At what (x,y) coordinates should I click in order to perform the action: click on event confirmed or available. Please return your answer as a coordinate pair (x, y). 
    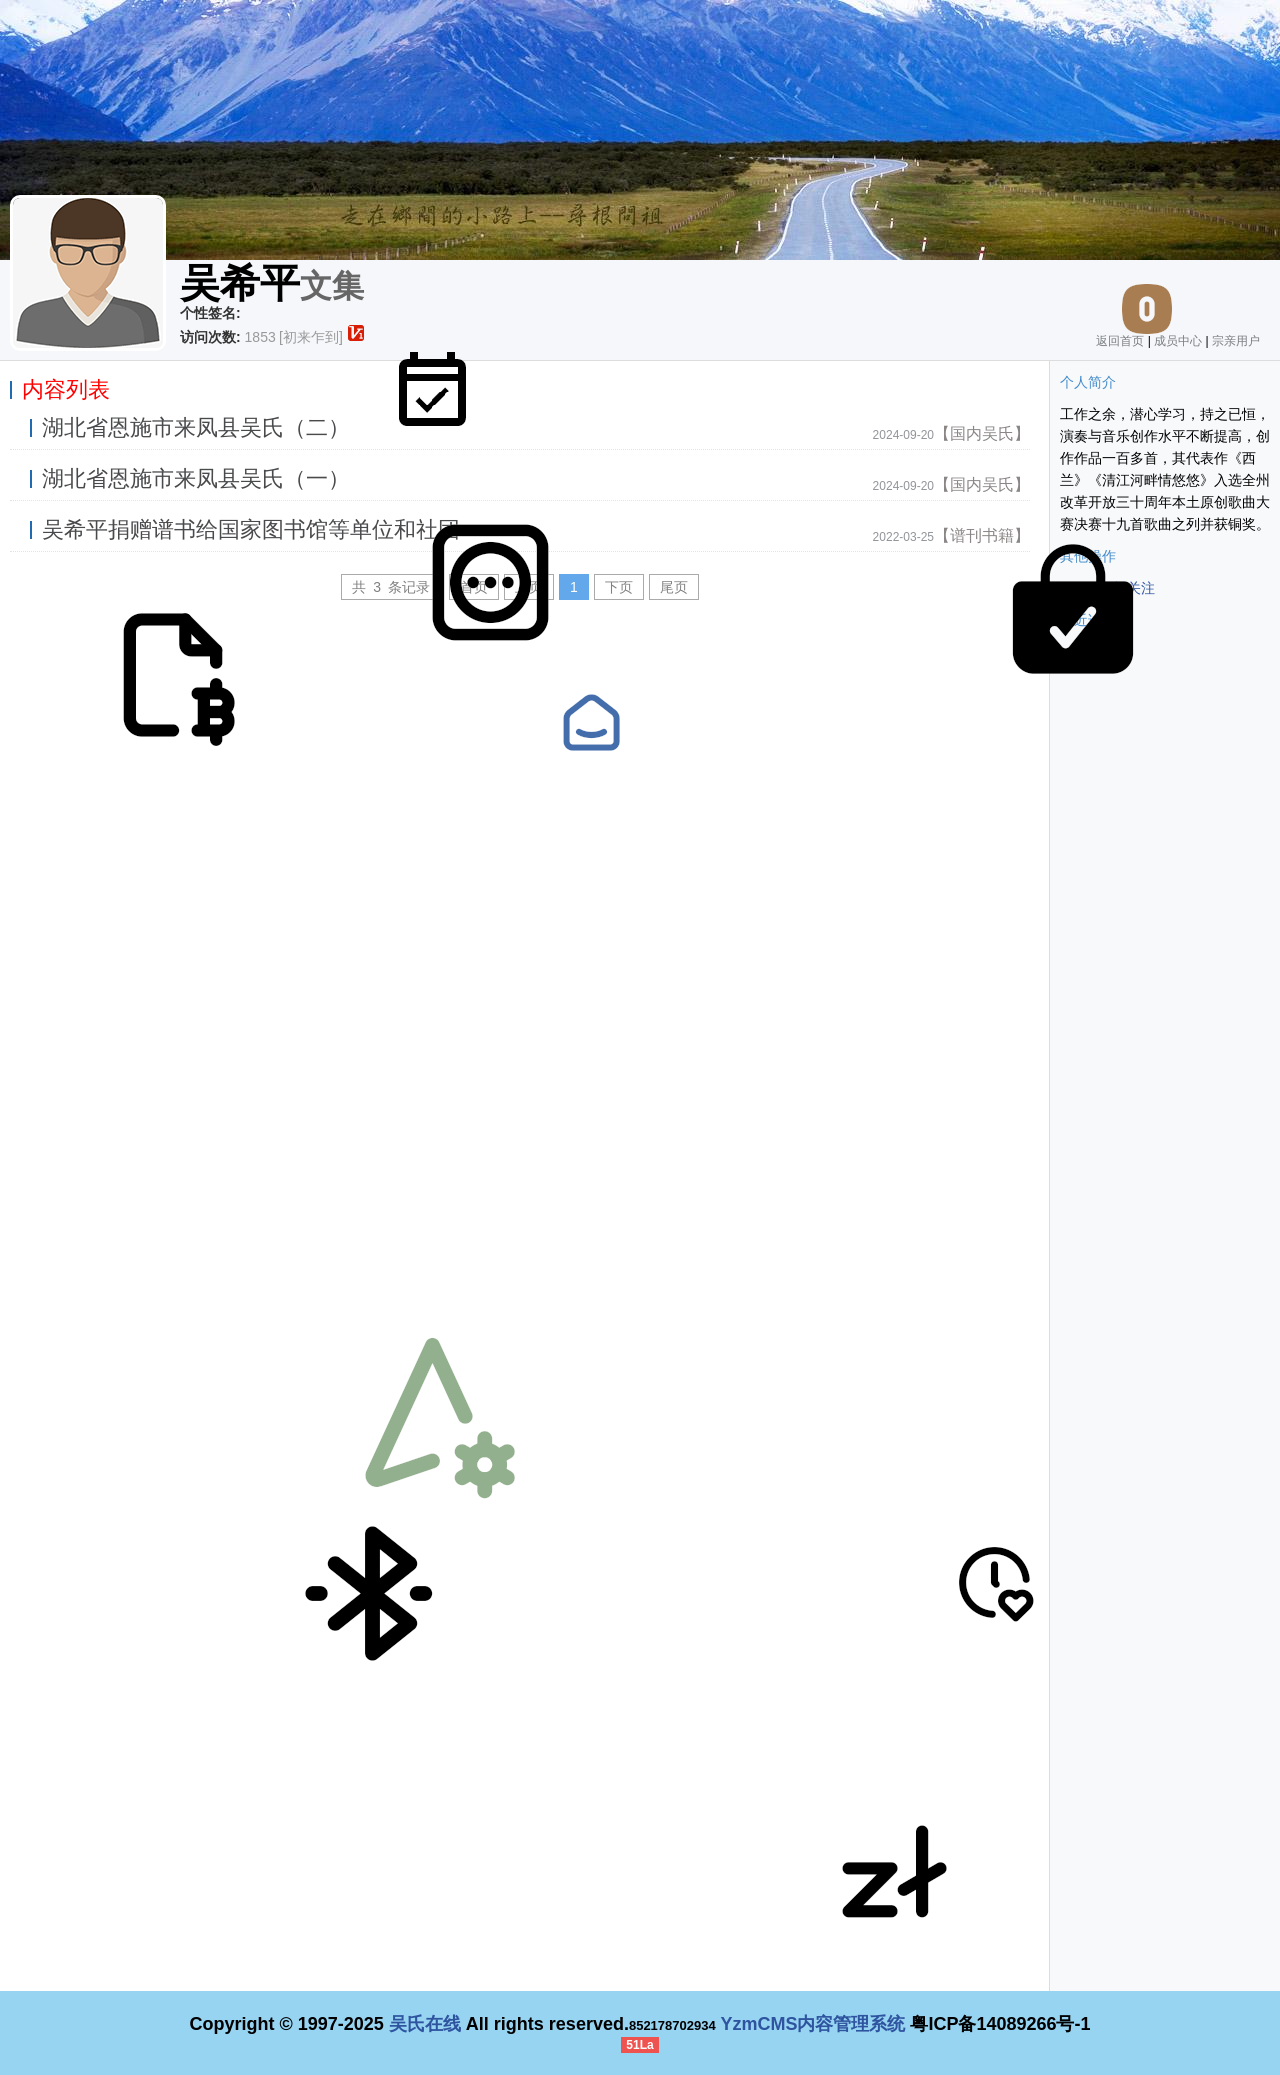
    Looking at the image, I should click on (432, 392).